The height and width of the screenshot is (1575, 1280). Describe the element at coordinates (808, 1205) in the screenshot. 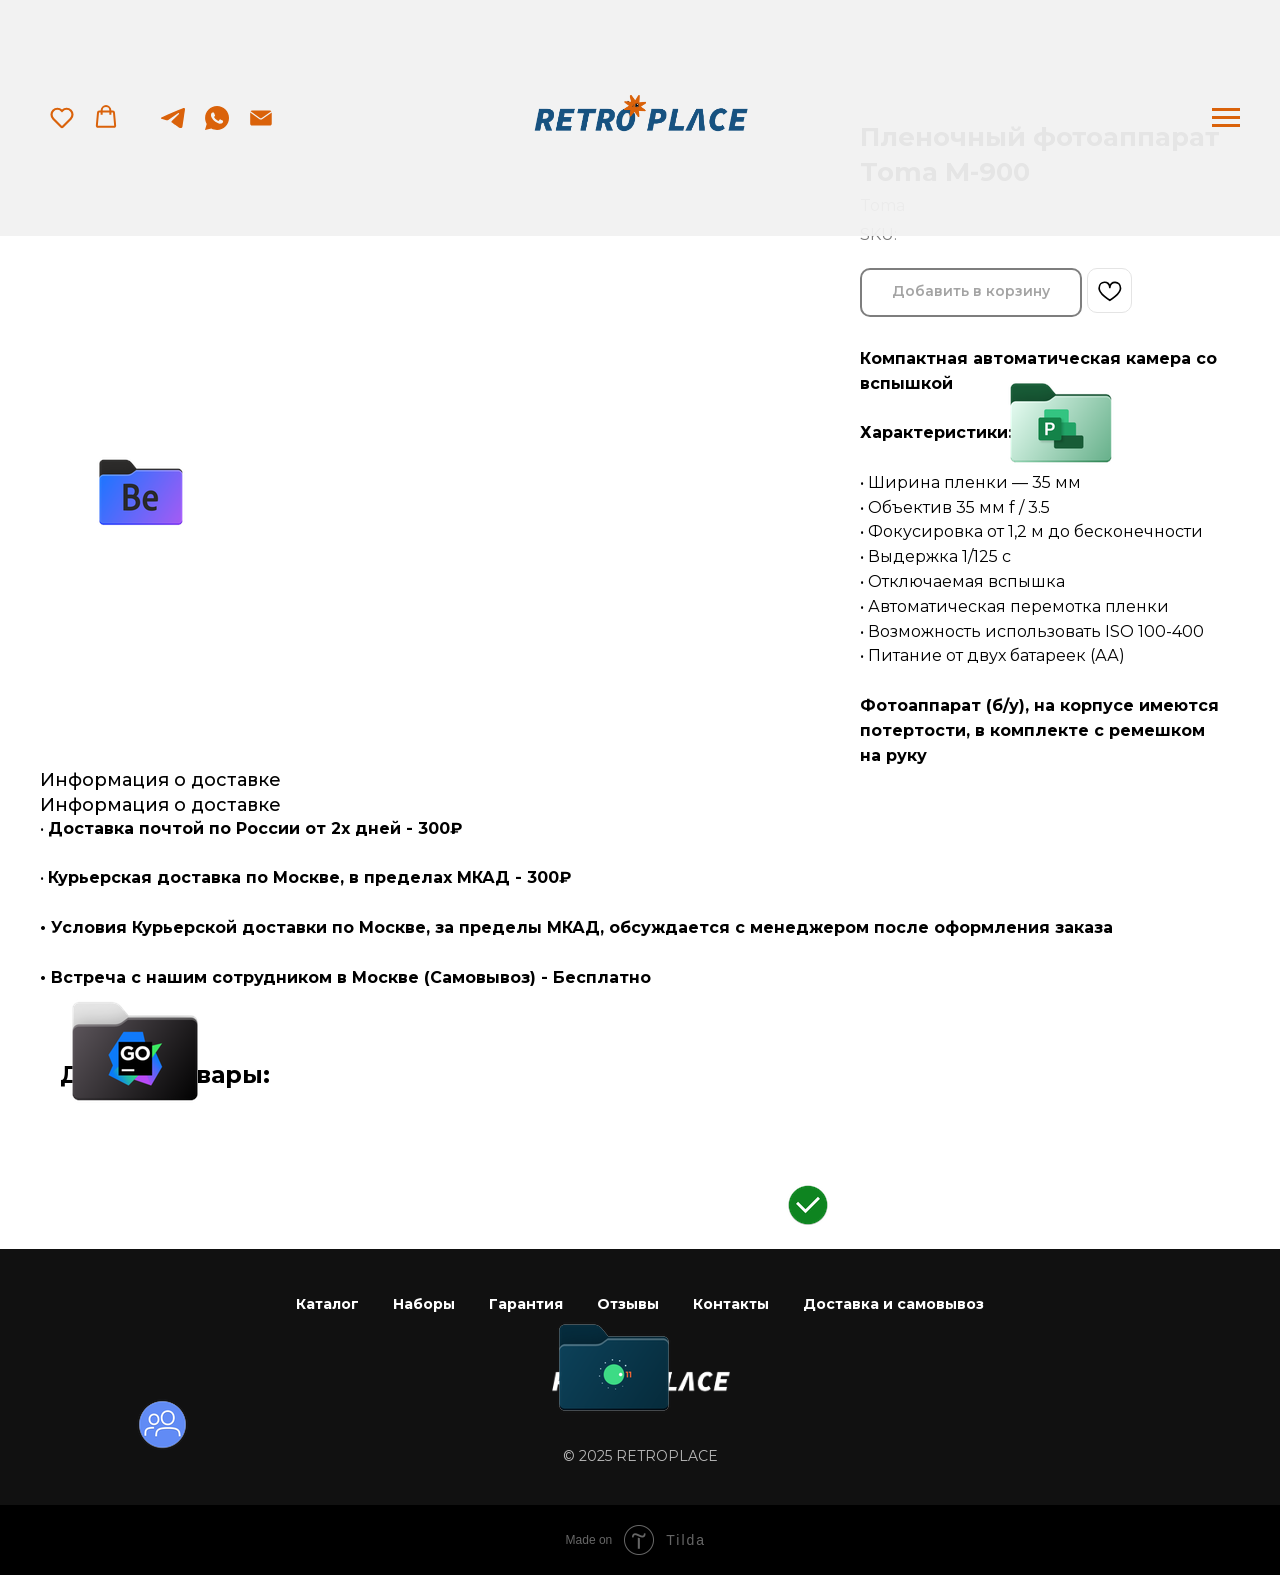

I see `dropbox file is synced and up to date` at that location.